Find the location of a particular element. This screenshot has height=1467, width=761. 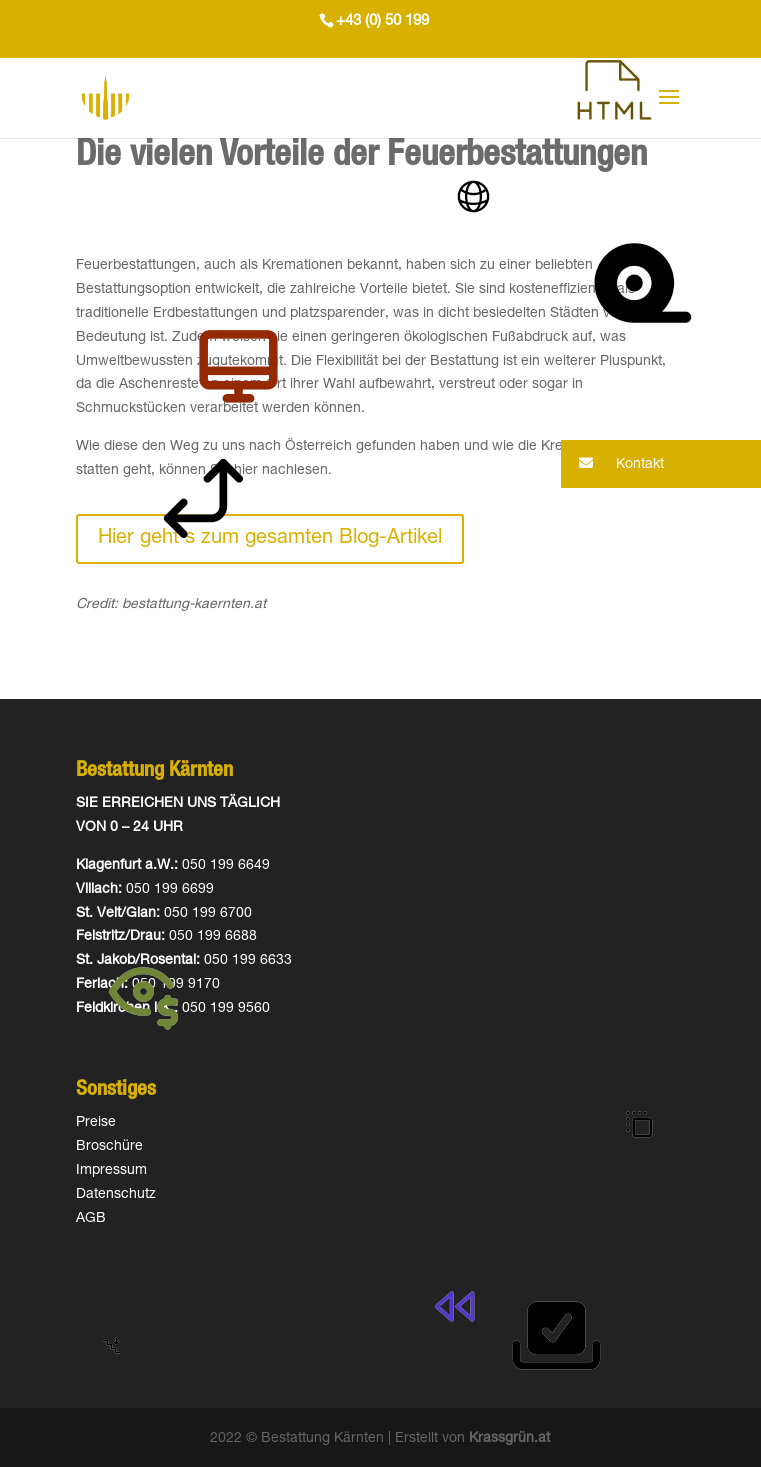

view or open an HTML file is located at coordinates (612, 92).